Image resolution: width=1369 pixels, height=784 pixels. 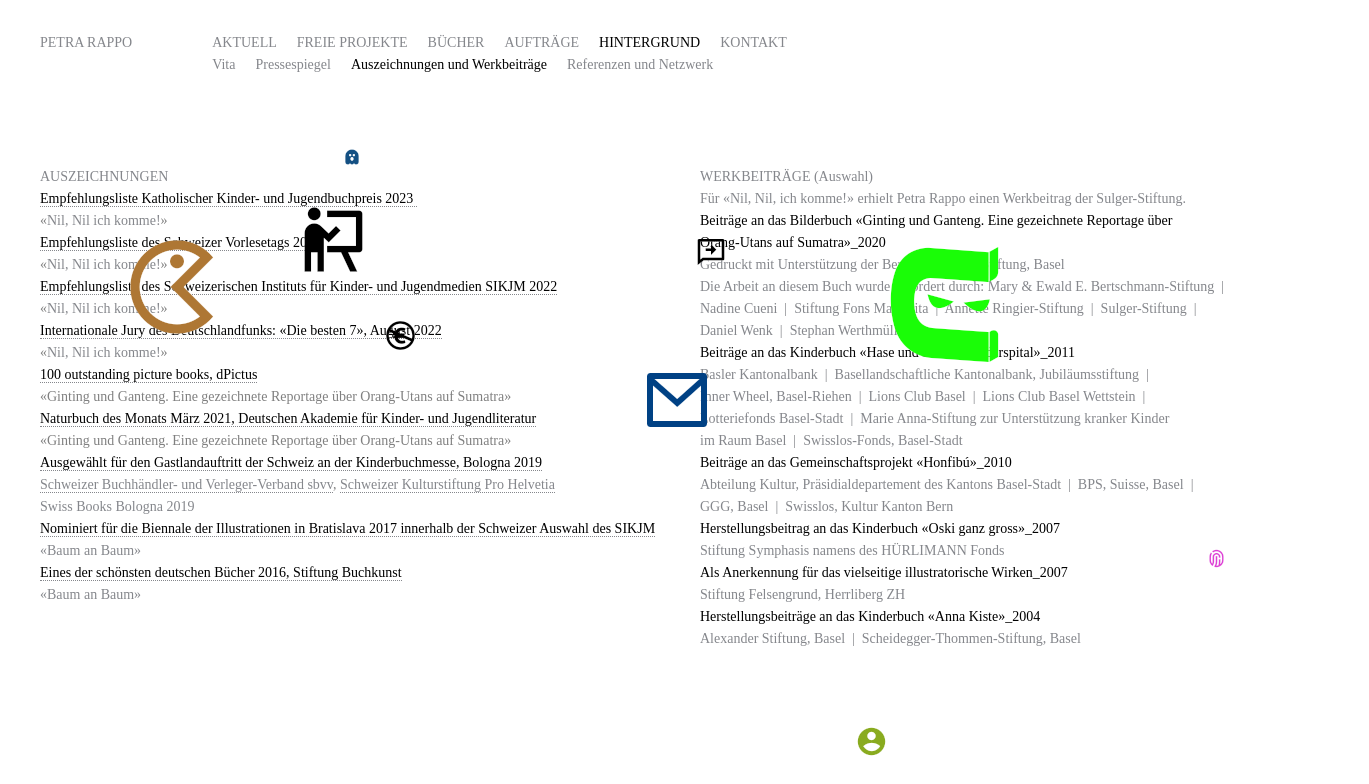 I want to click on enable fingerprint authentication, so click(x=1216, y=558).